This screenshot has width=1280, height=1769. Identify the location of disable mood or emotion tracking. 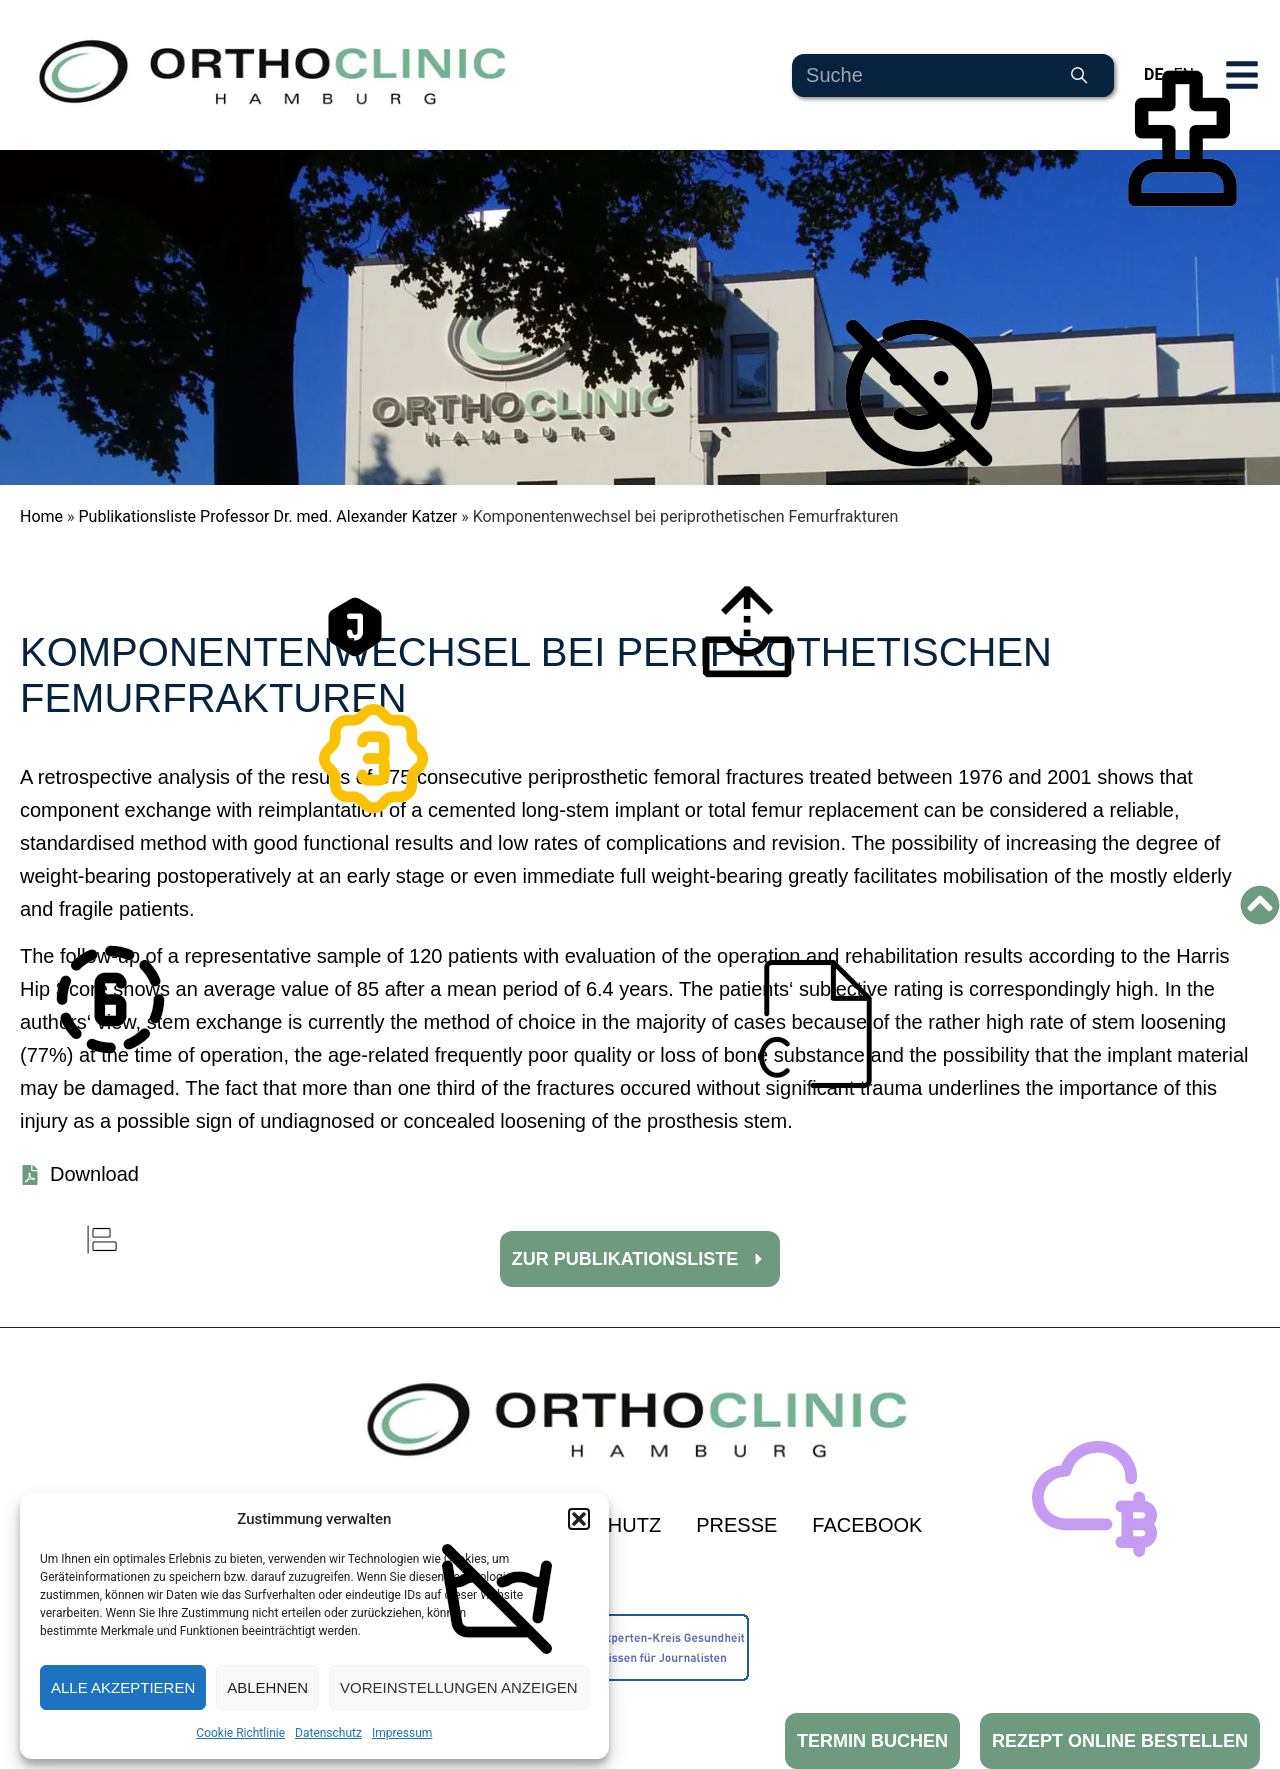
(919, 393).